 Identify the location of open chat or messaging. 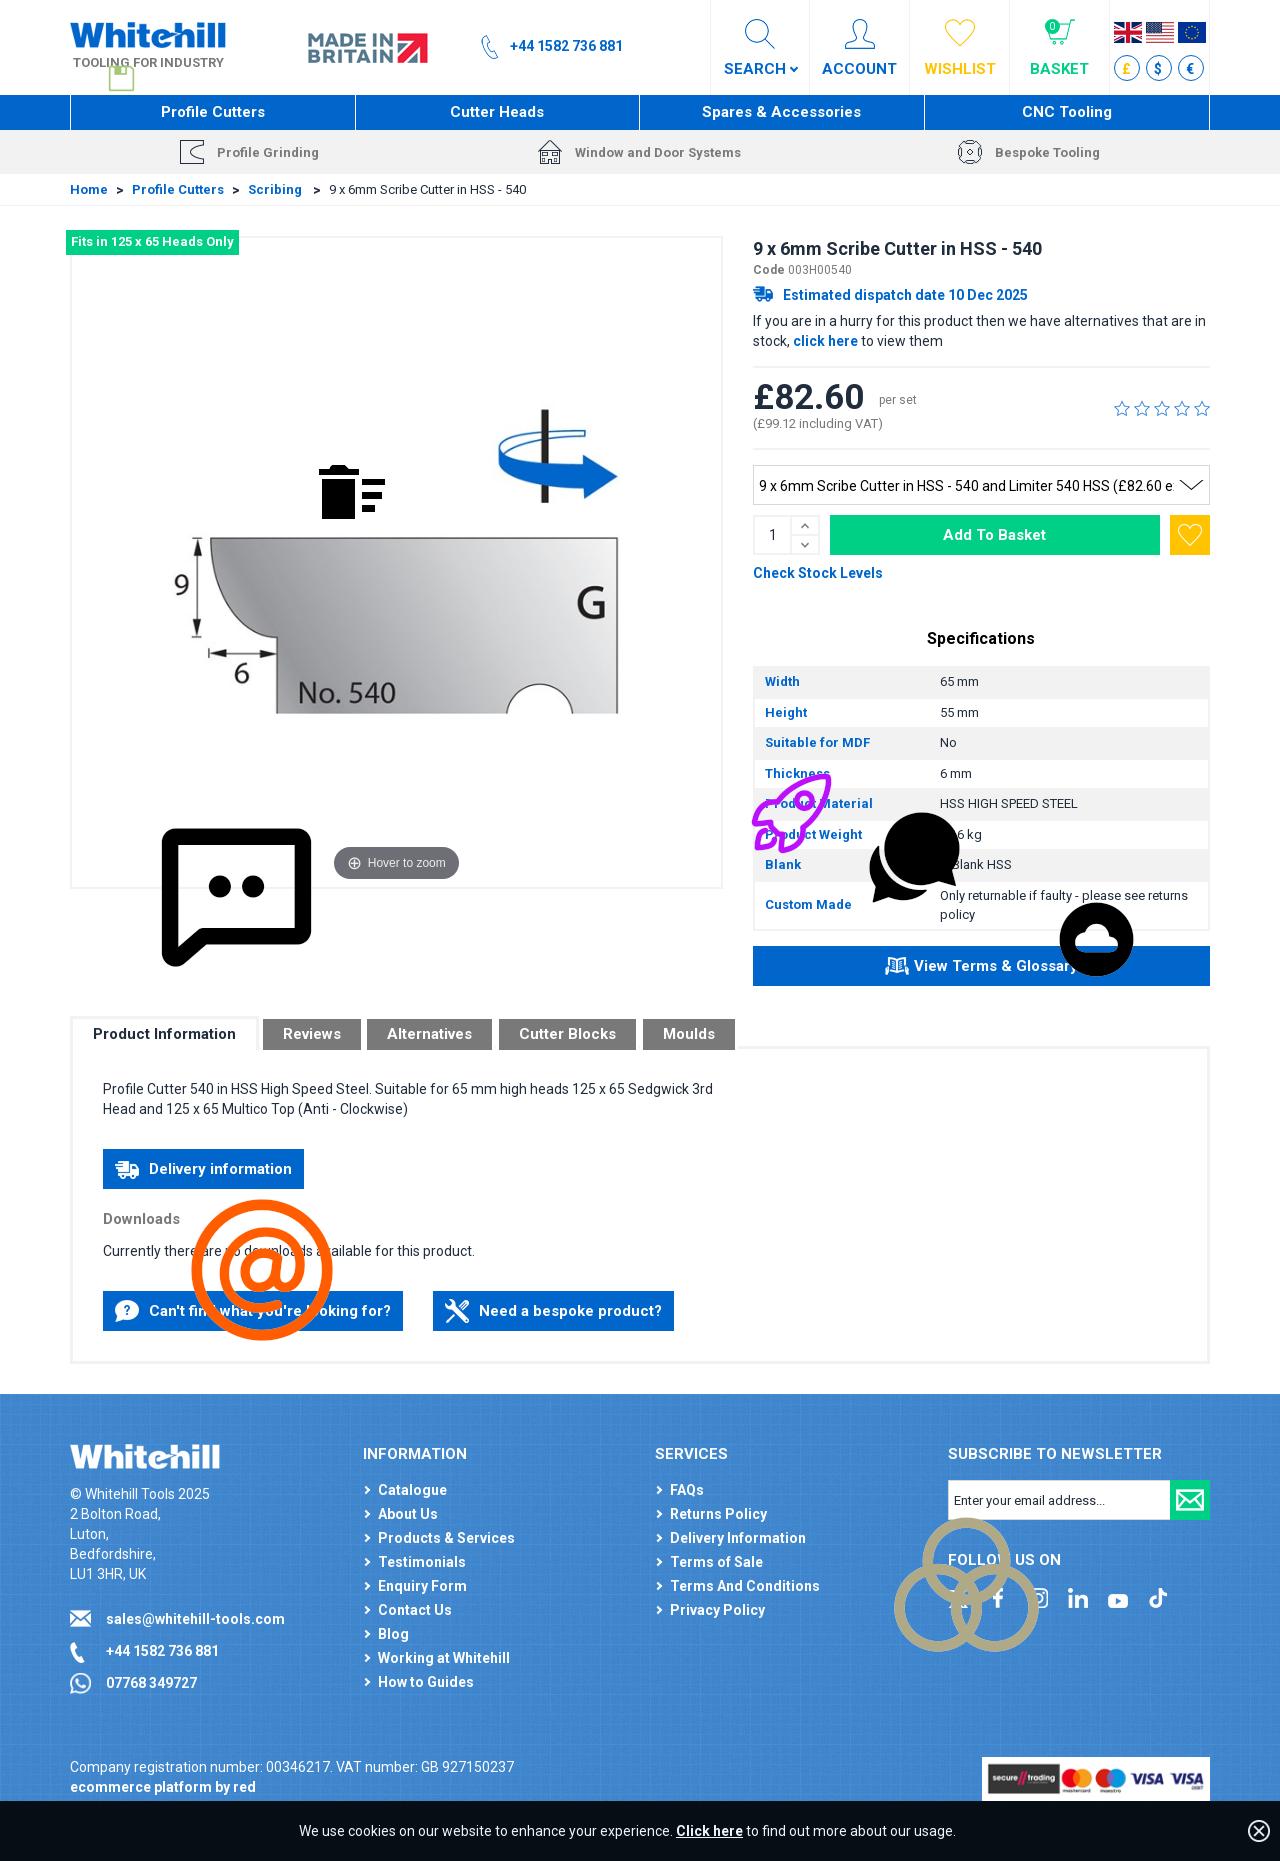
(236, 886).